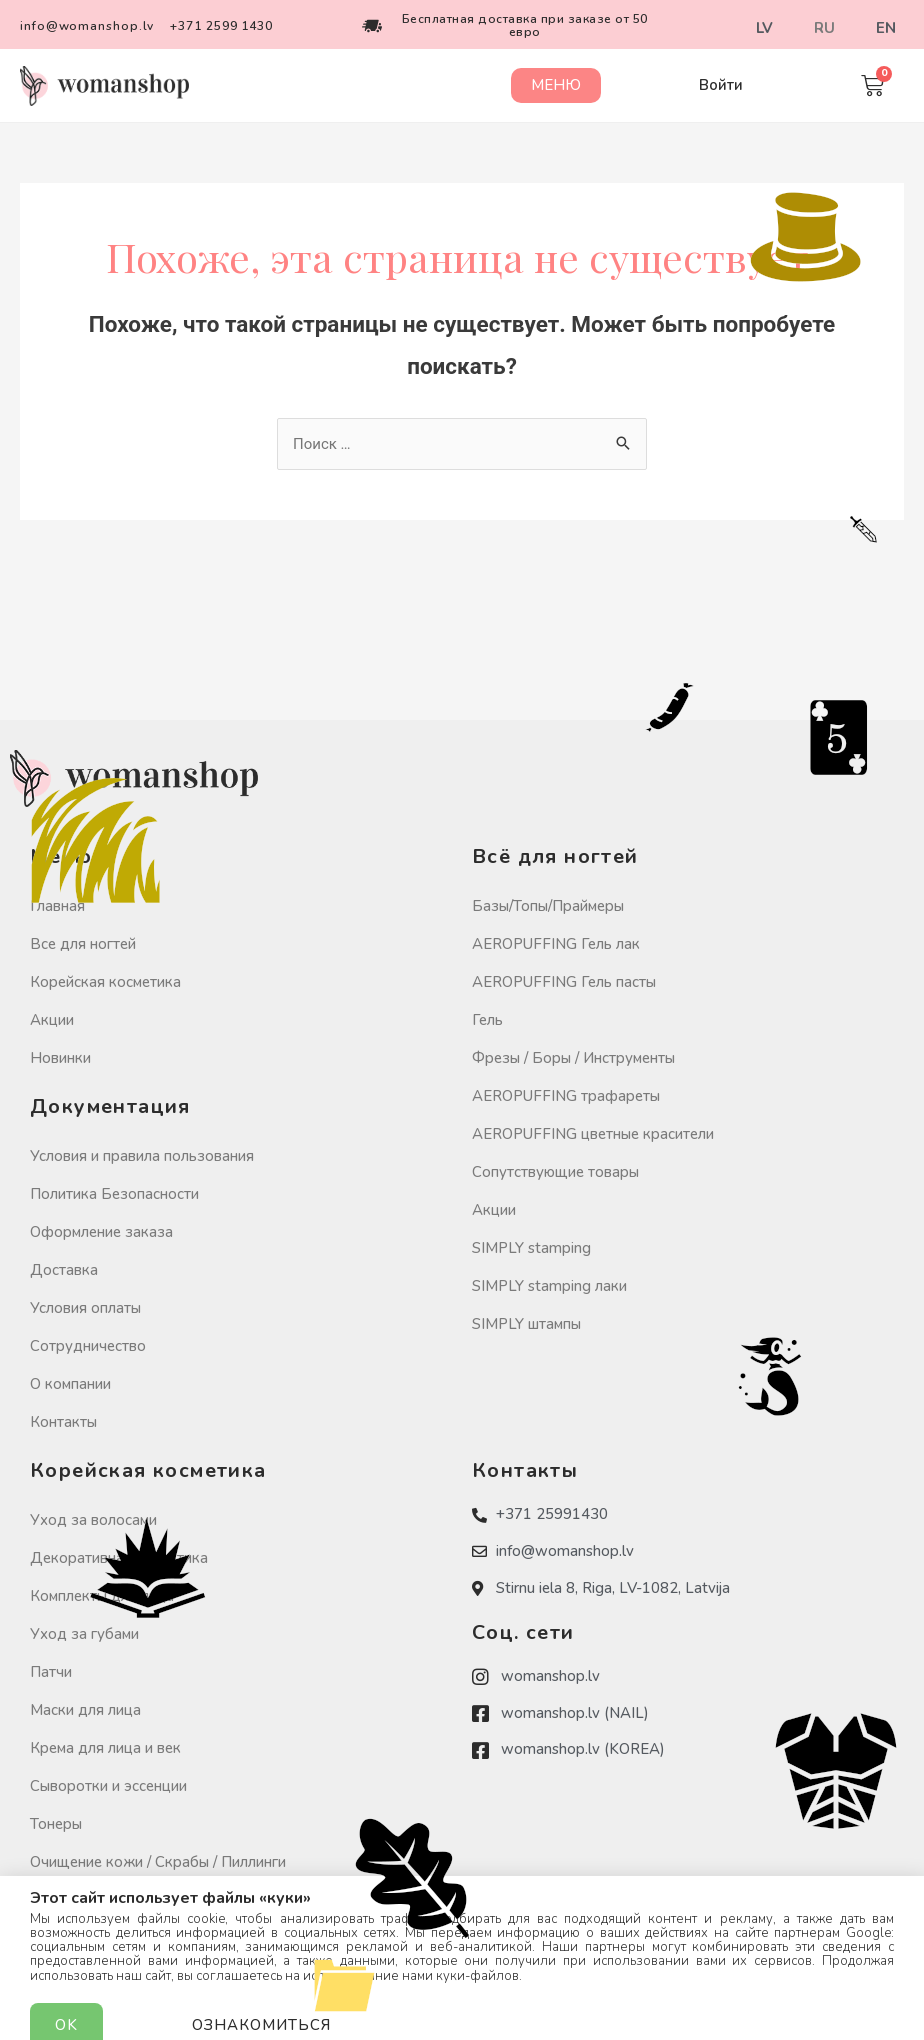 The image size is (924, 2040). I want to click on select a magician or performer character class, so click(805, 238).